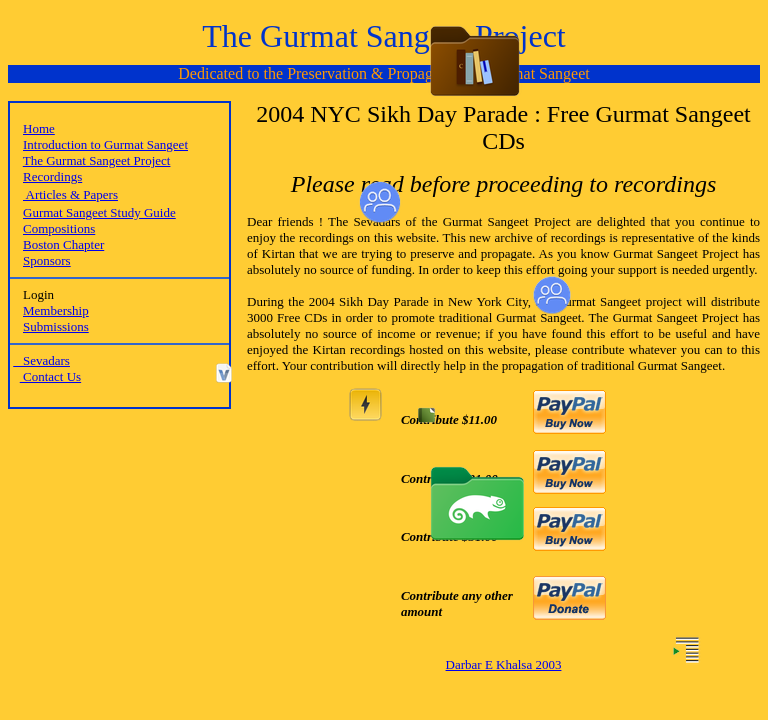 Image resolution: width=768 pixels, height=720 pixels. I want to click on a v programming language source file, so click(224, 373).